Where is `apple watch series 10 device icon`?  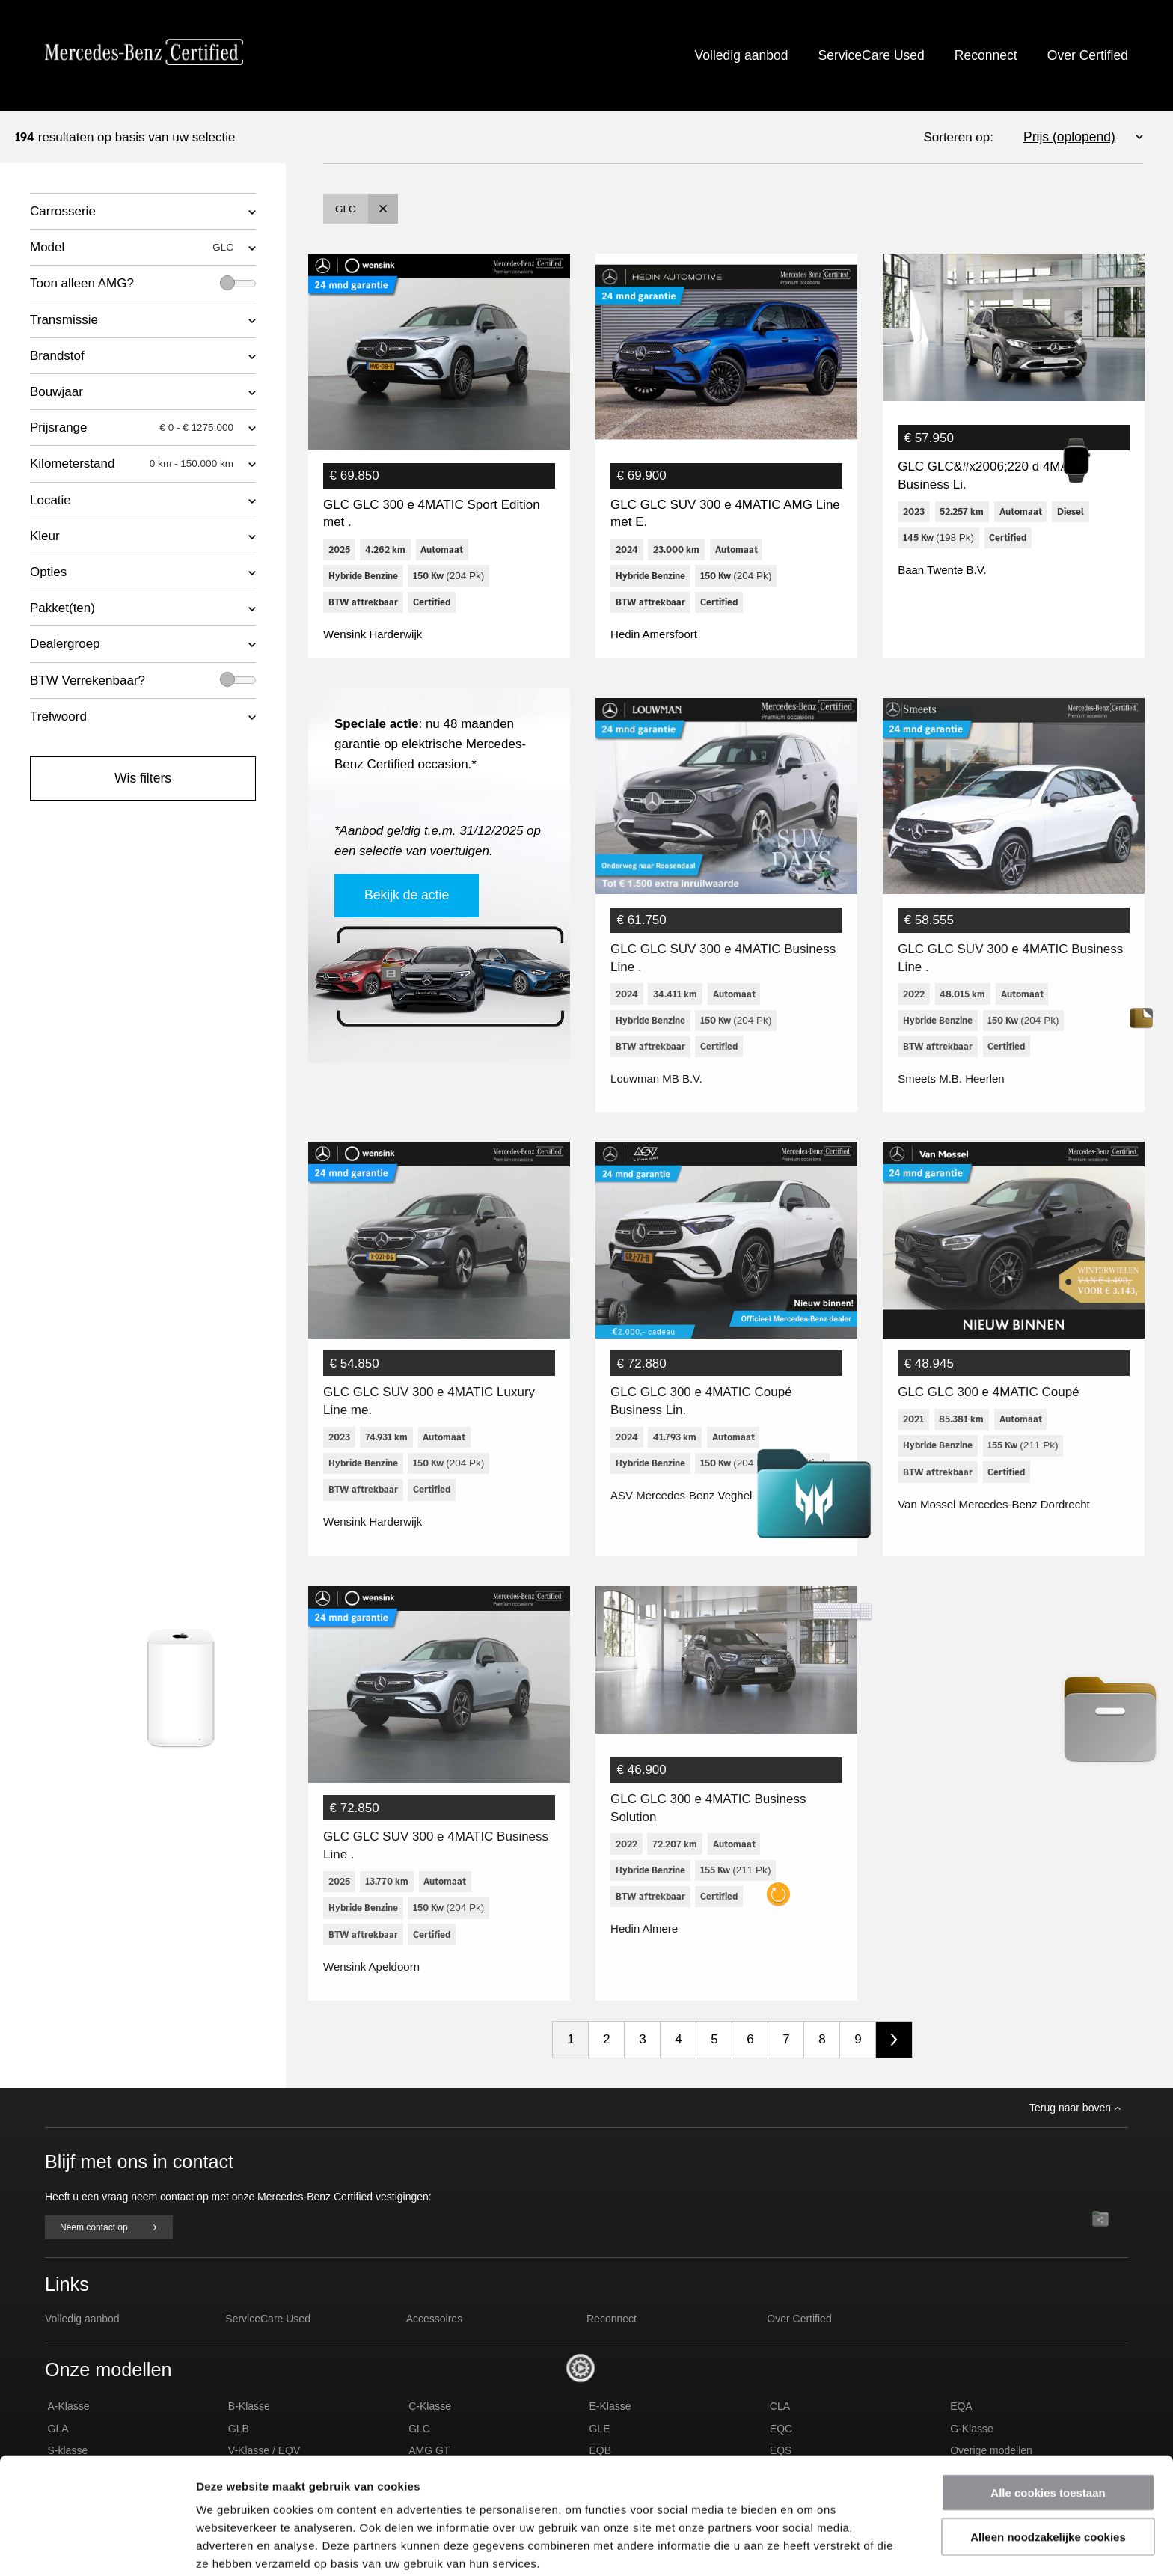 apple watch series 10 device icon is located at coordinates (1076, 460).